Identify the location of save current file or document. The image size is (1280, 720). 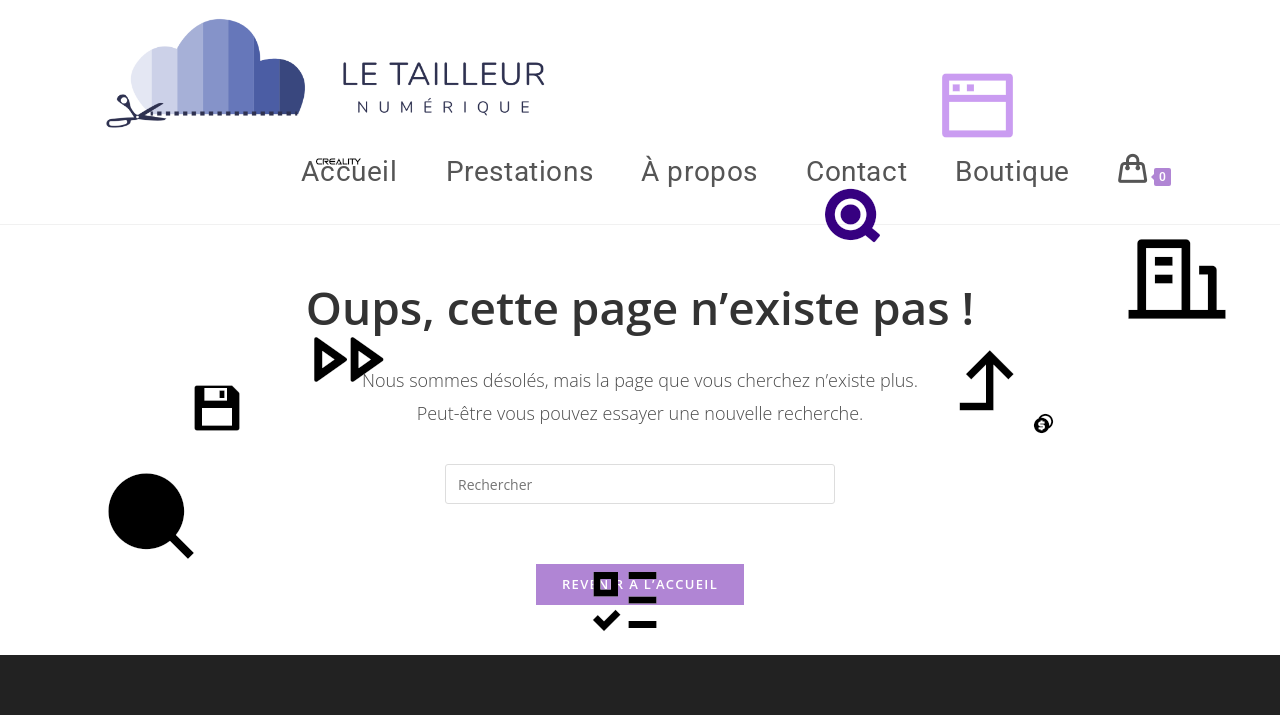
(217, 408).